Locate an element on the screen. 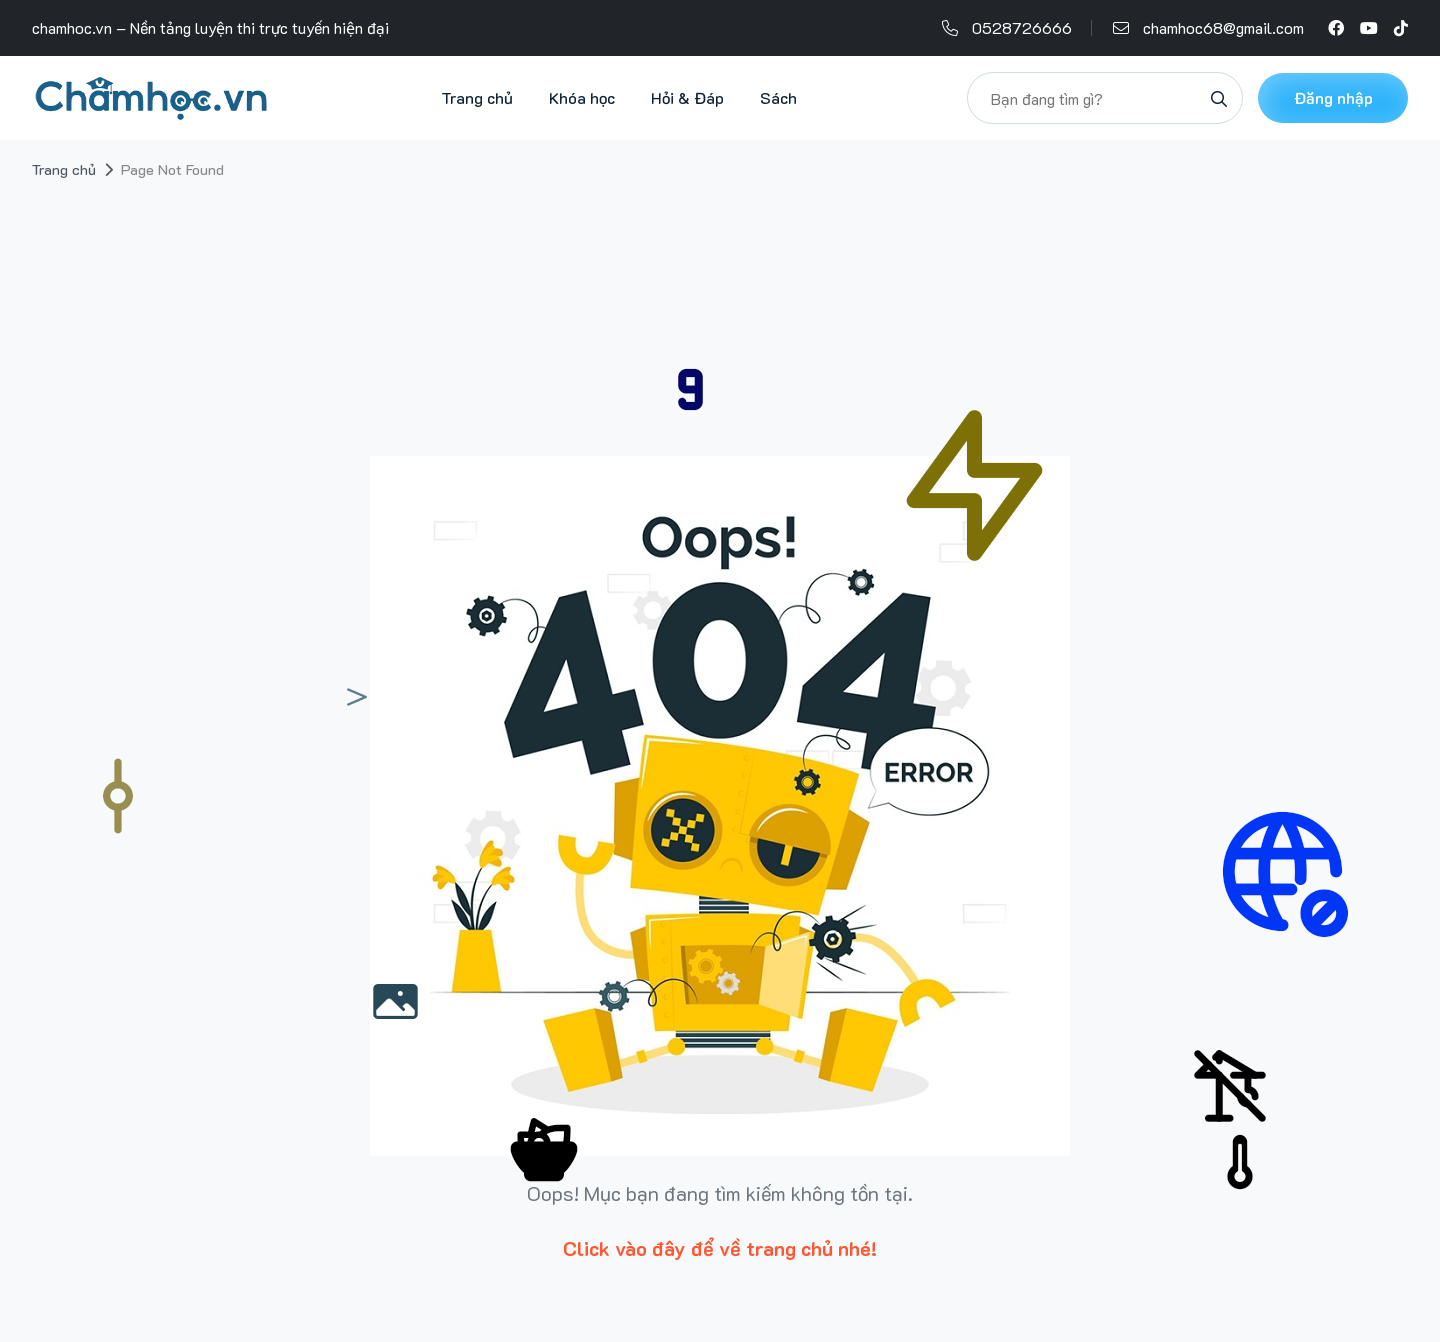 The width and height of the screenshot is (1440, 1342). view commit history in version control is located at coordinates (118, 796).